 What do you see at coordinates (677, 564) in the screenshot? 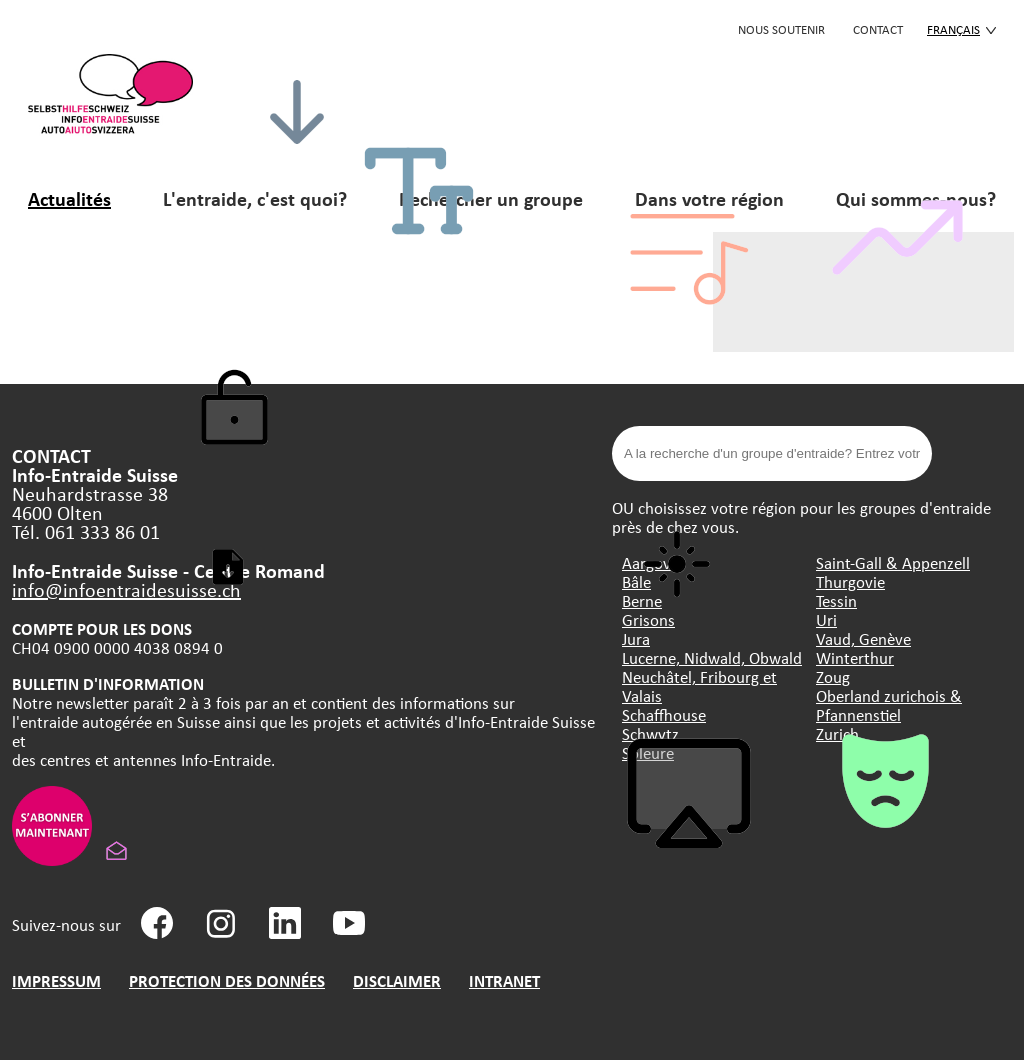
I see `adjust screen brightness` at bounding box center [677, 564].